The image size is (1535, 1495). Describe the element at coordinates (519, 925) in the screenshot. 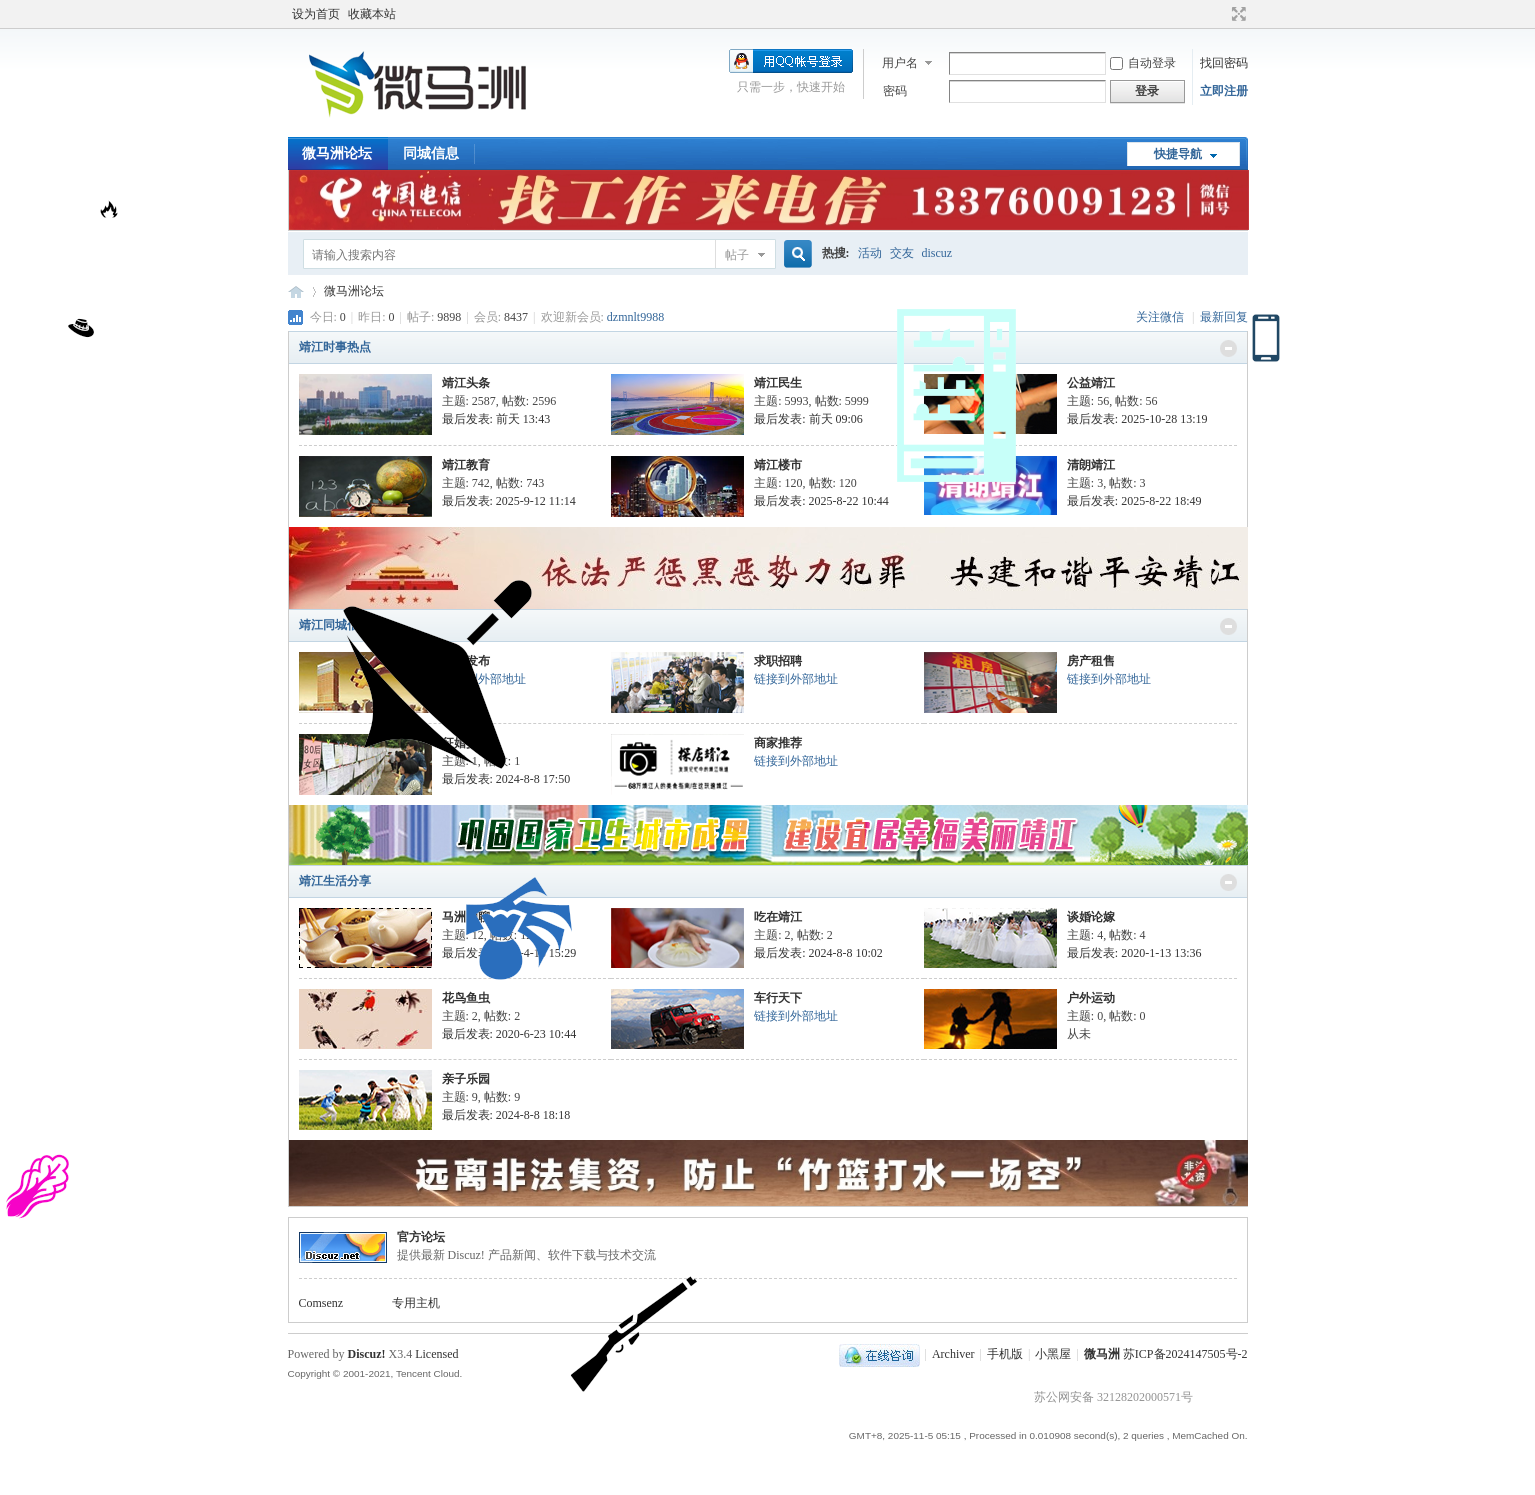

I see `steal or grab an item quickly` at that location.